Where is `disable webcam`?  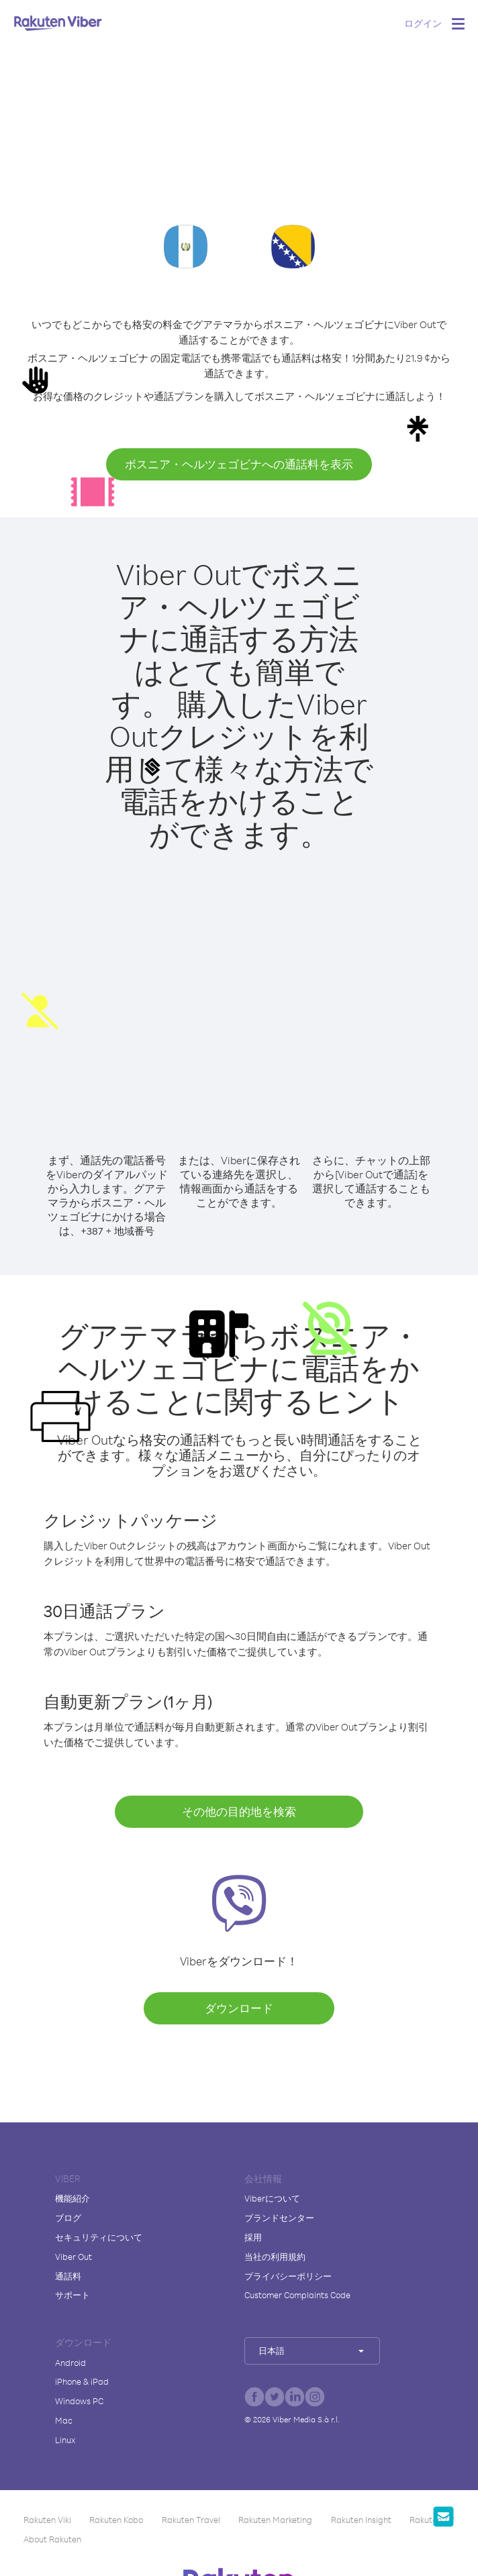 disable webcam is located at coordinates (329, 1328).